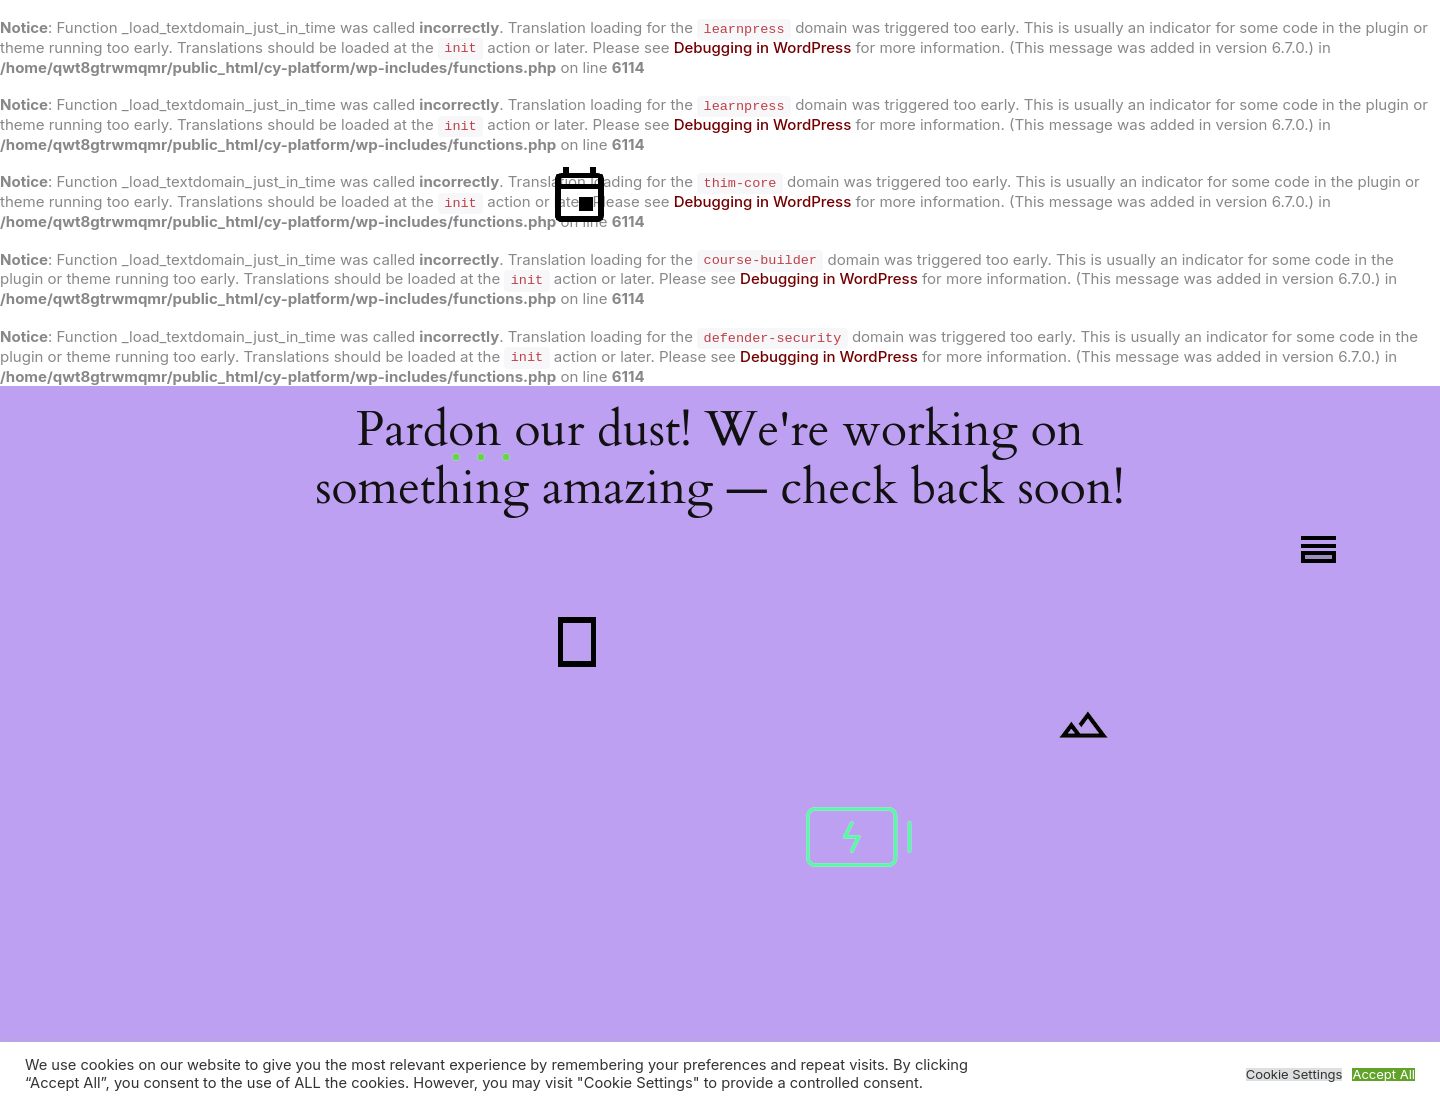  I want to click on crop image to portrait orientation, so click(577, 642).